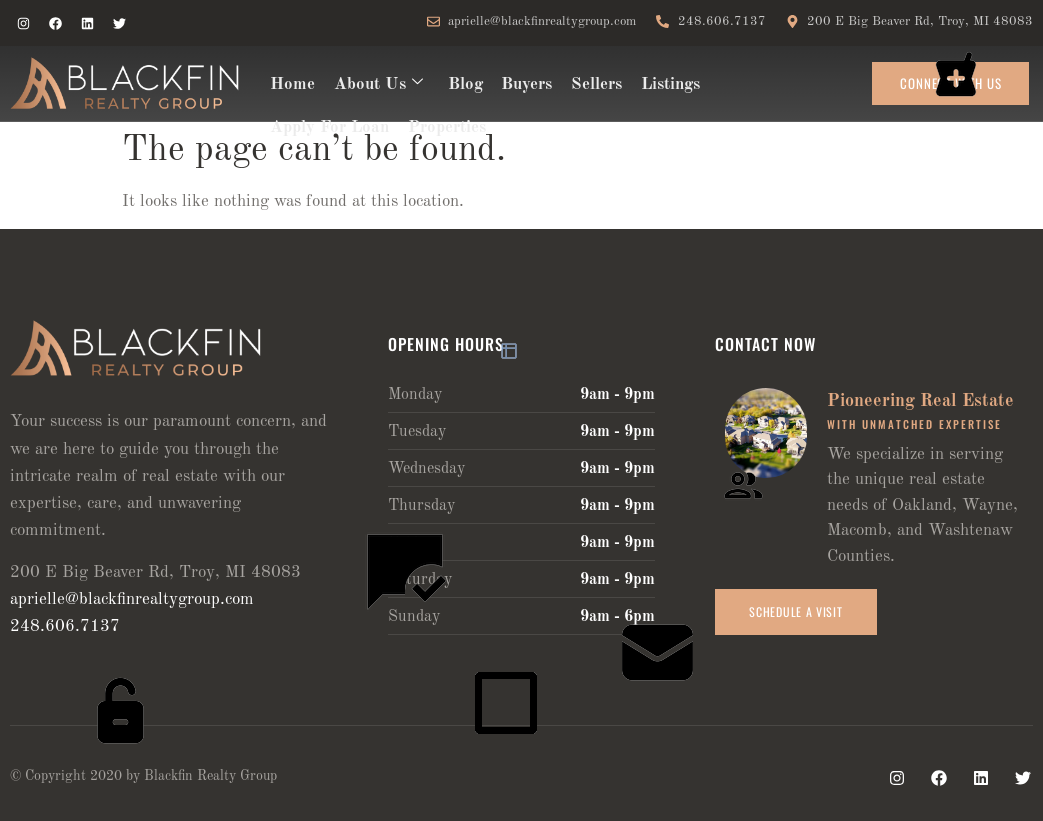 The height and width of the screenshot is (821, 1043). What do you see at coordinates (743, 485) in the screenshot?
I see `view contacts or people list` at bounding box center [743, 485].